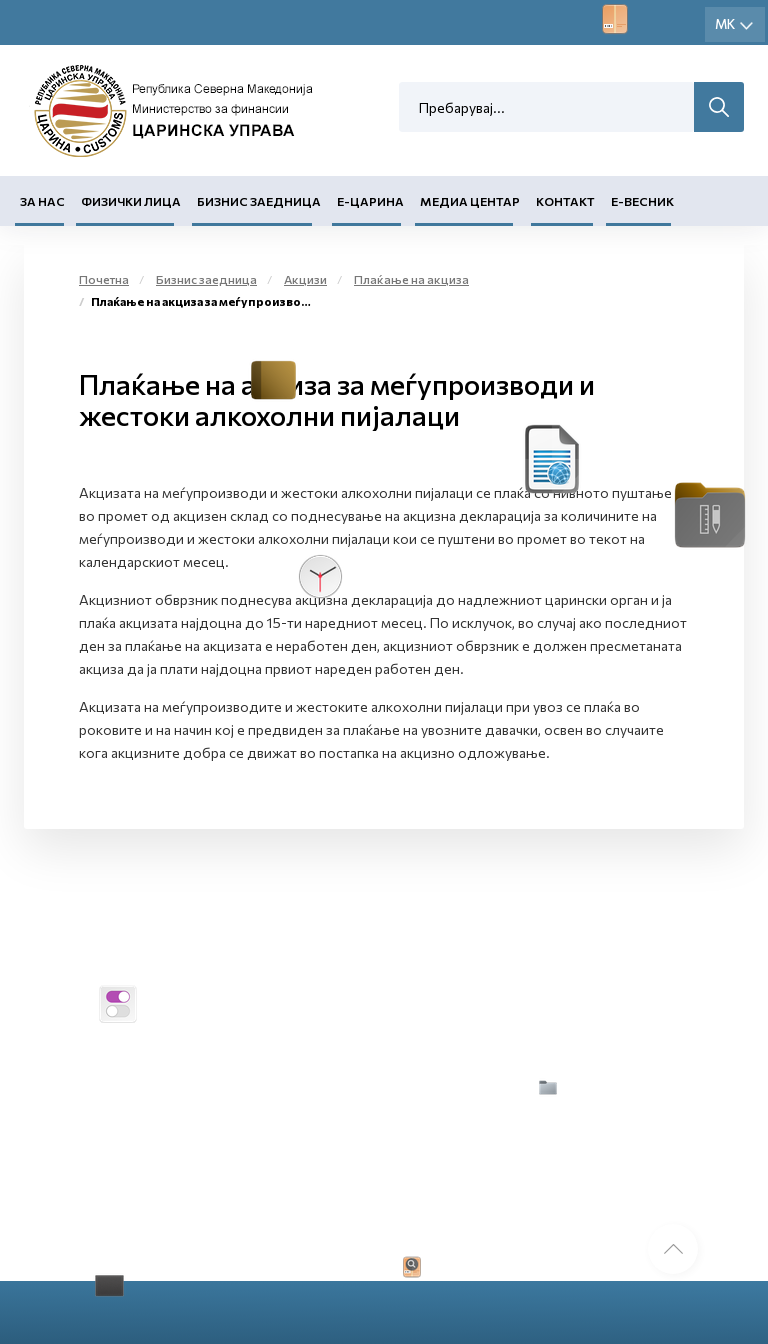 The height and width of the screenshot is (1344, 768). Describe the element at coordinates (548, 1088) in the screenshot. I see `open a folder to view its contents` at that location.